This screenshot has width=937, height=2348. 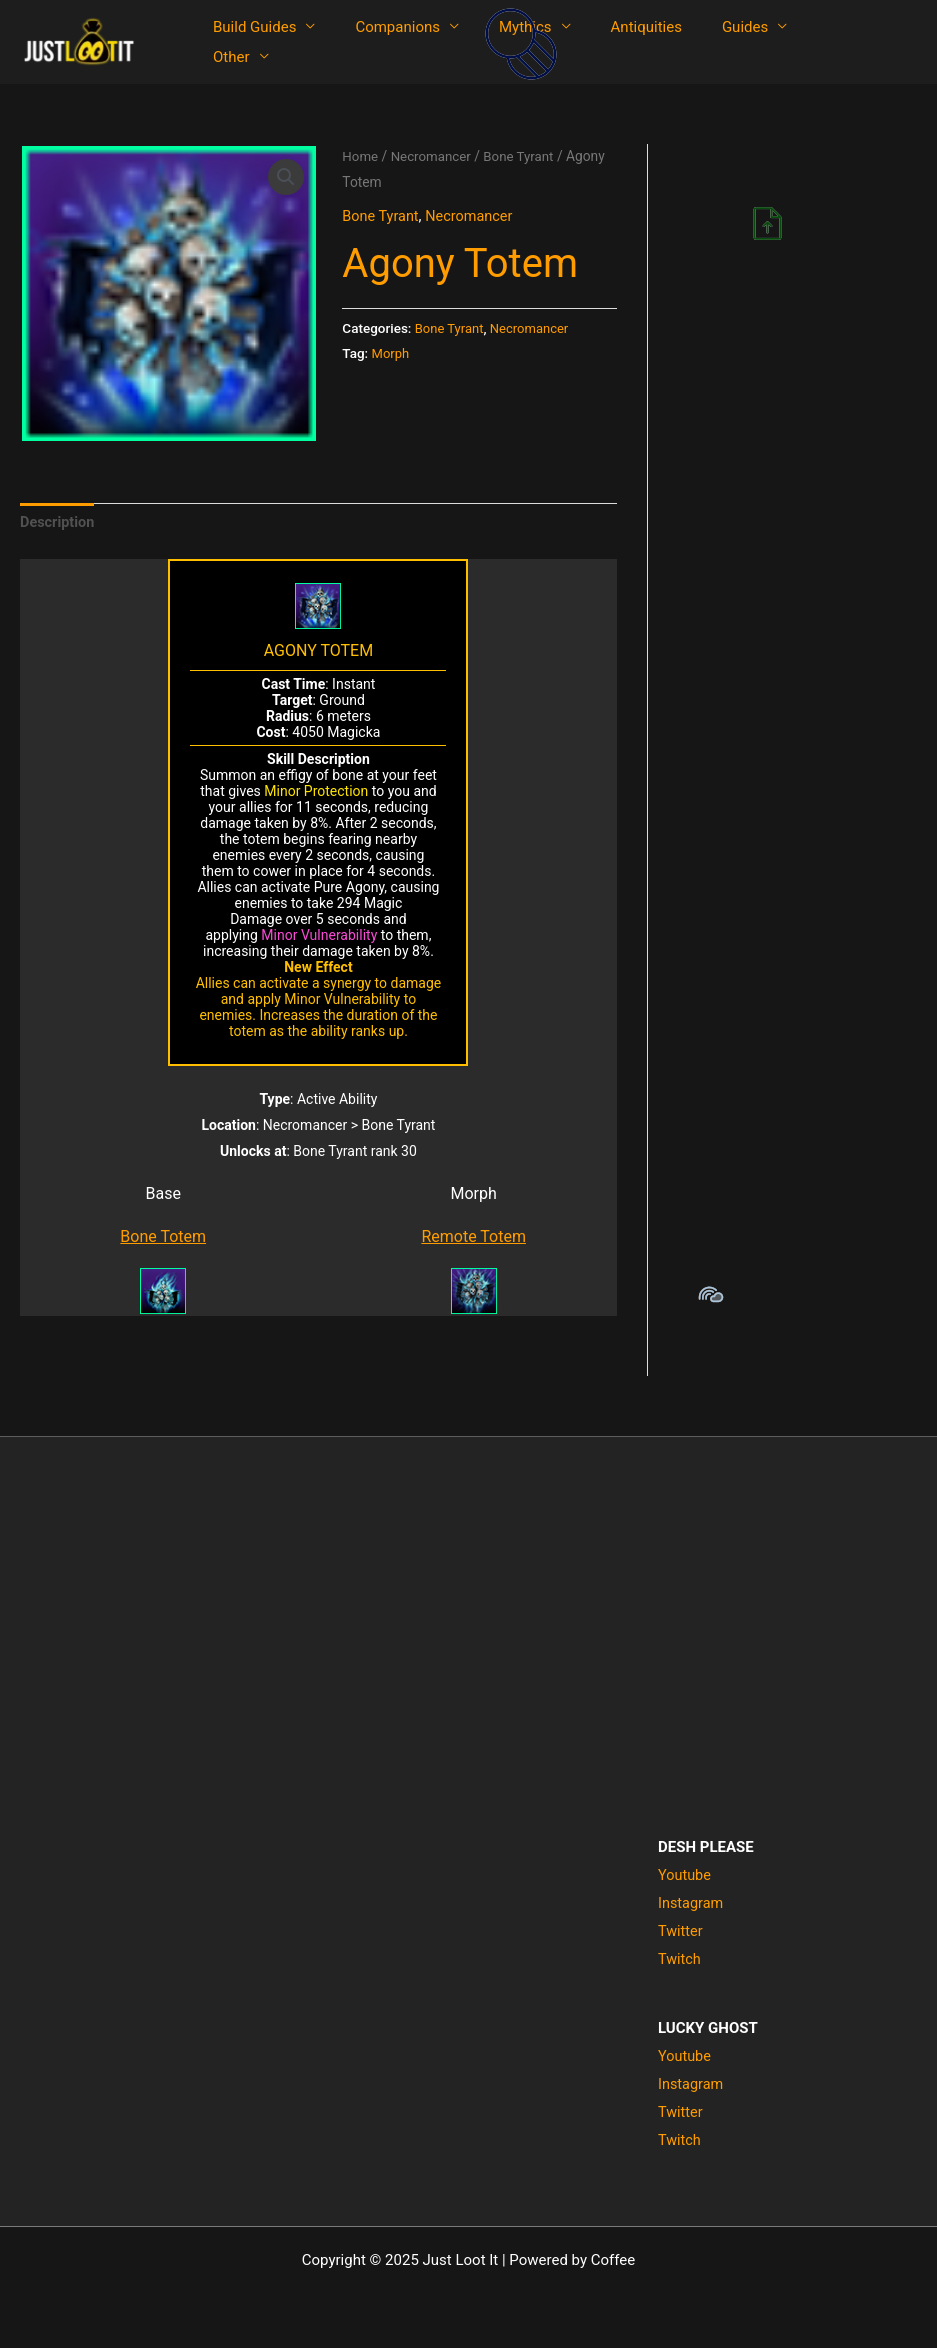 What do you see at coordinates (767, 223) in the screenshot?
I see `upload a file` at bounding box center [767, 223].